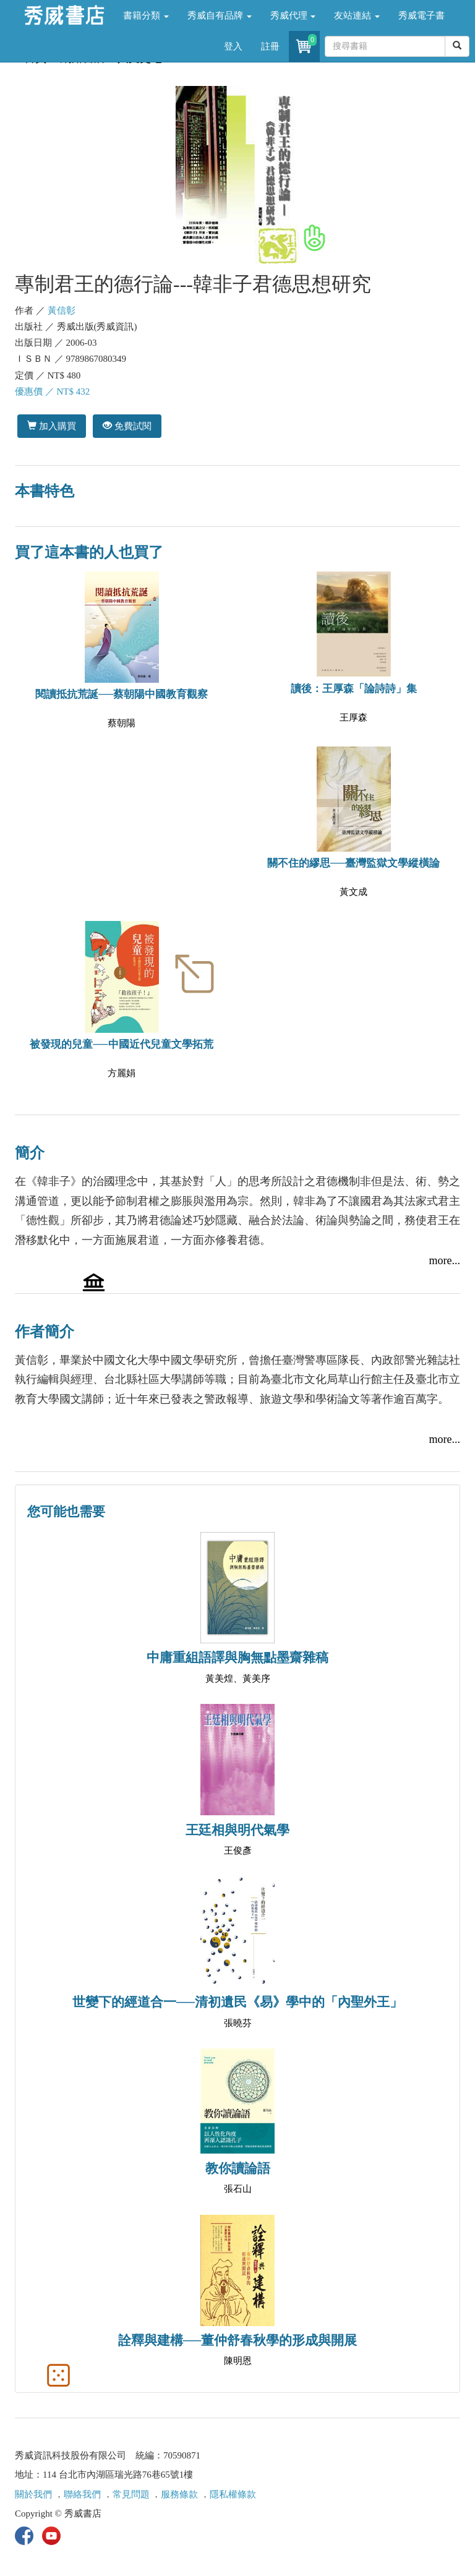  I want to click on access hand tracking or gesture recognition settings, so click(314, 237).